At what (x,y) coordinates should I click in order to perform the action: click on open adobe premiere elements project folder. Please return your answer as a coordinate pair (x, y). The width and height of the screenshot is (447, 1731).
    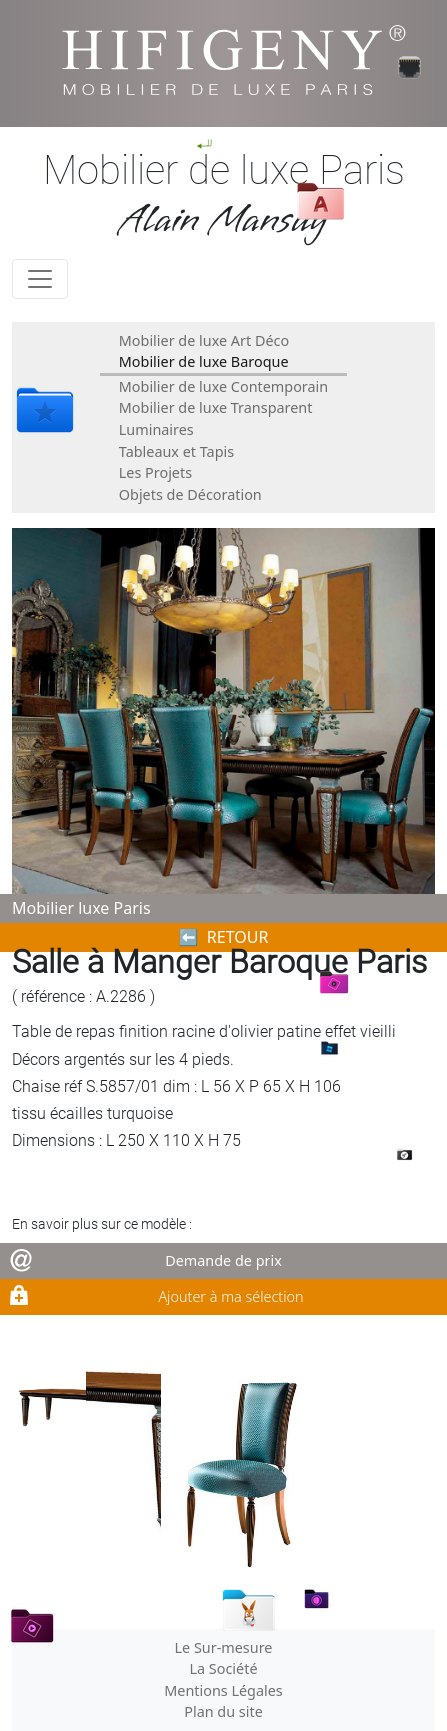
    Looking at the image, I should click on (32, 1627).